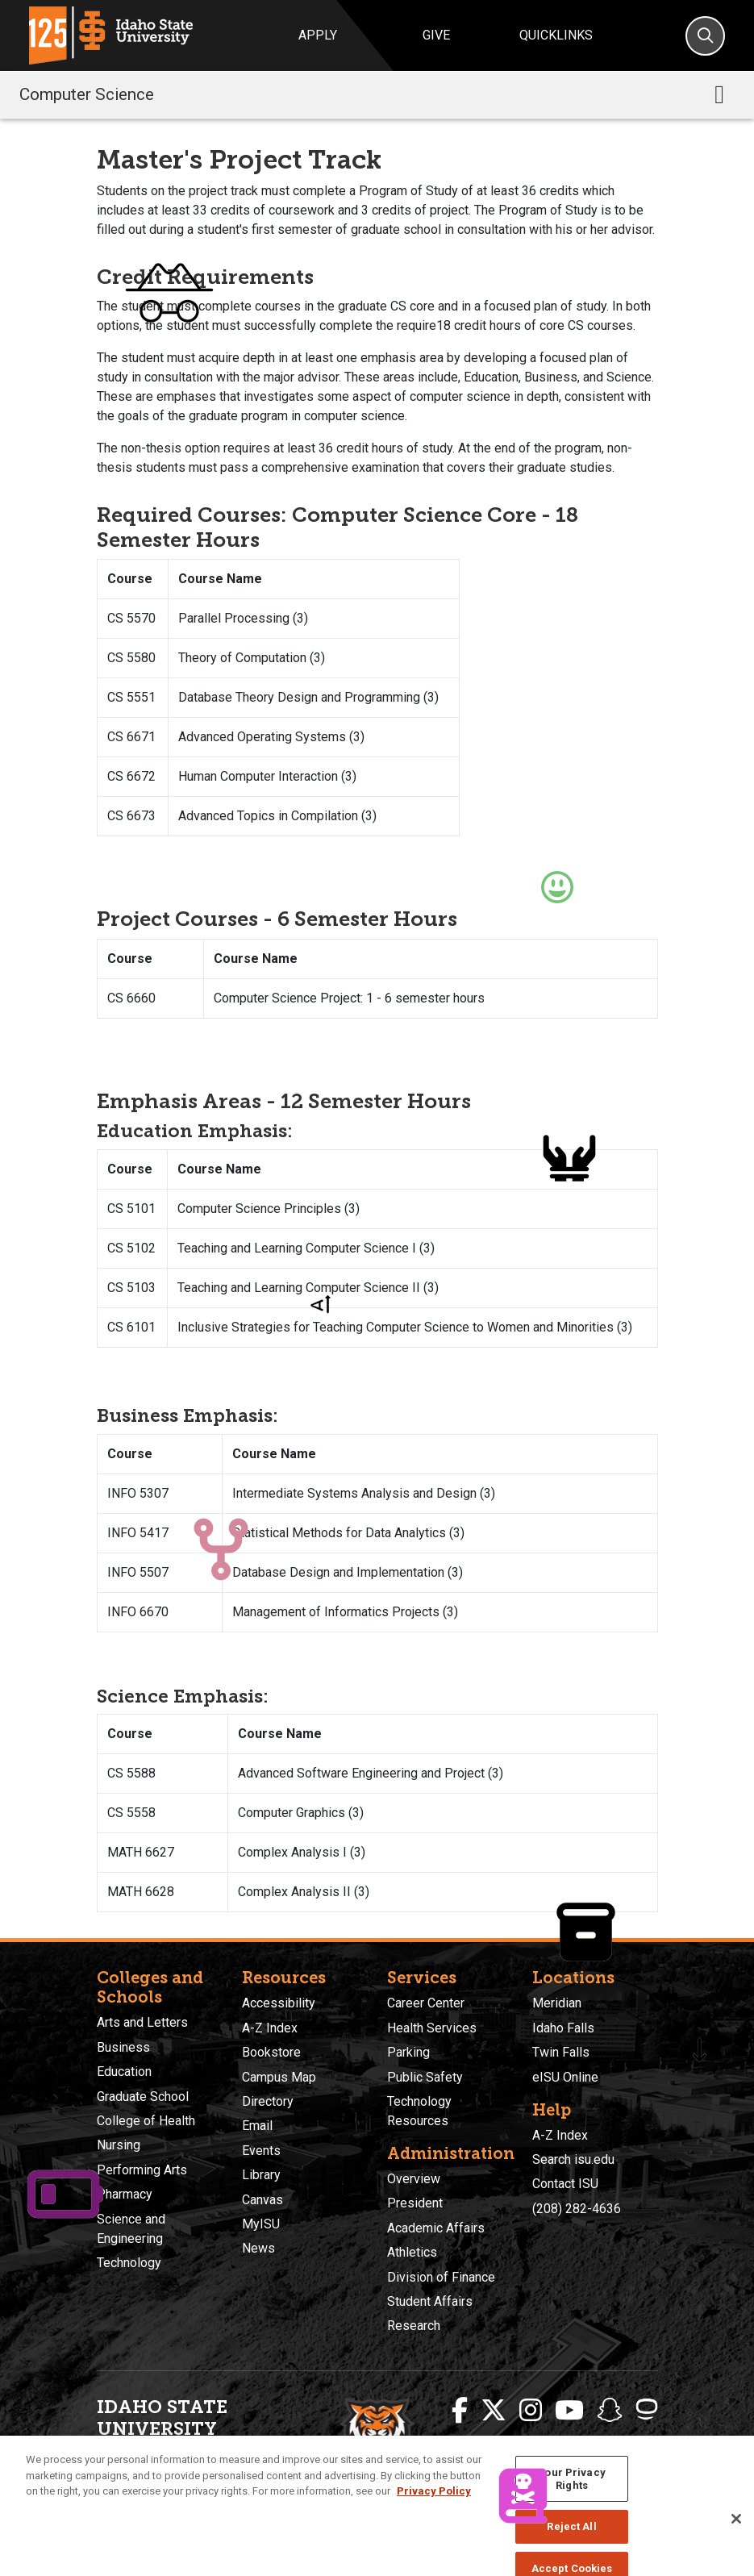  What do you see at coordinates (169, 293) in the screenshot?
I see `enable incognito or private browsing mode` at bounding box center [169, 293].